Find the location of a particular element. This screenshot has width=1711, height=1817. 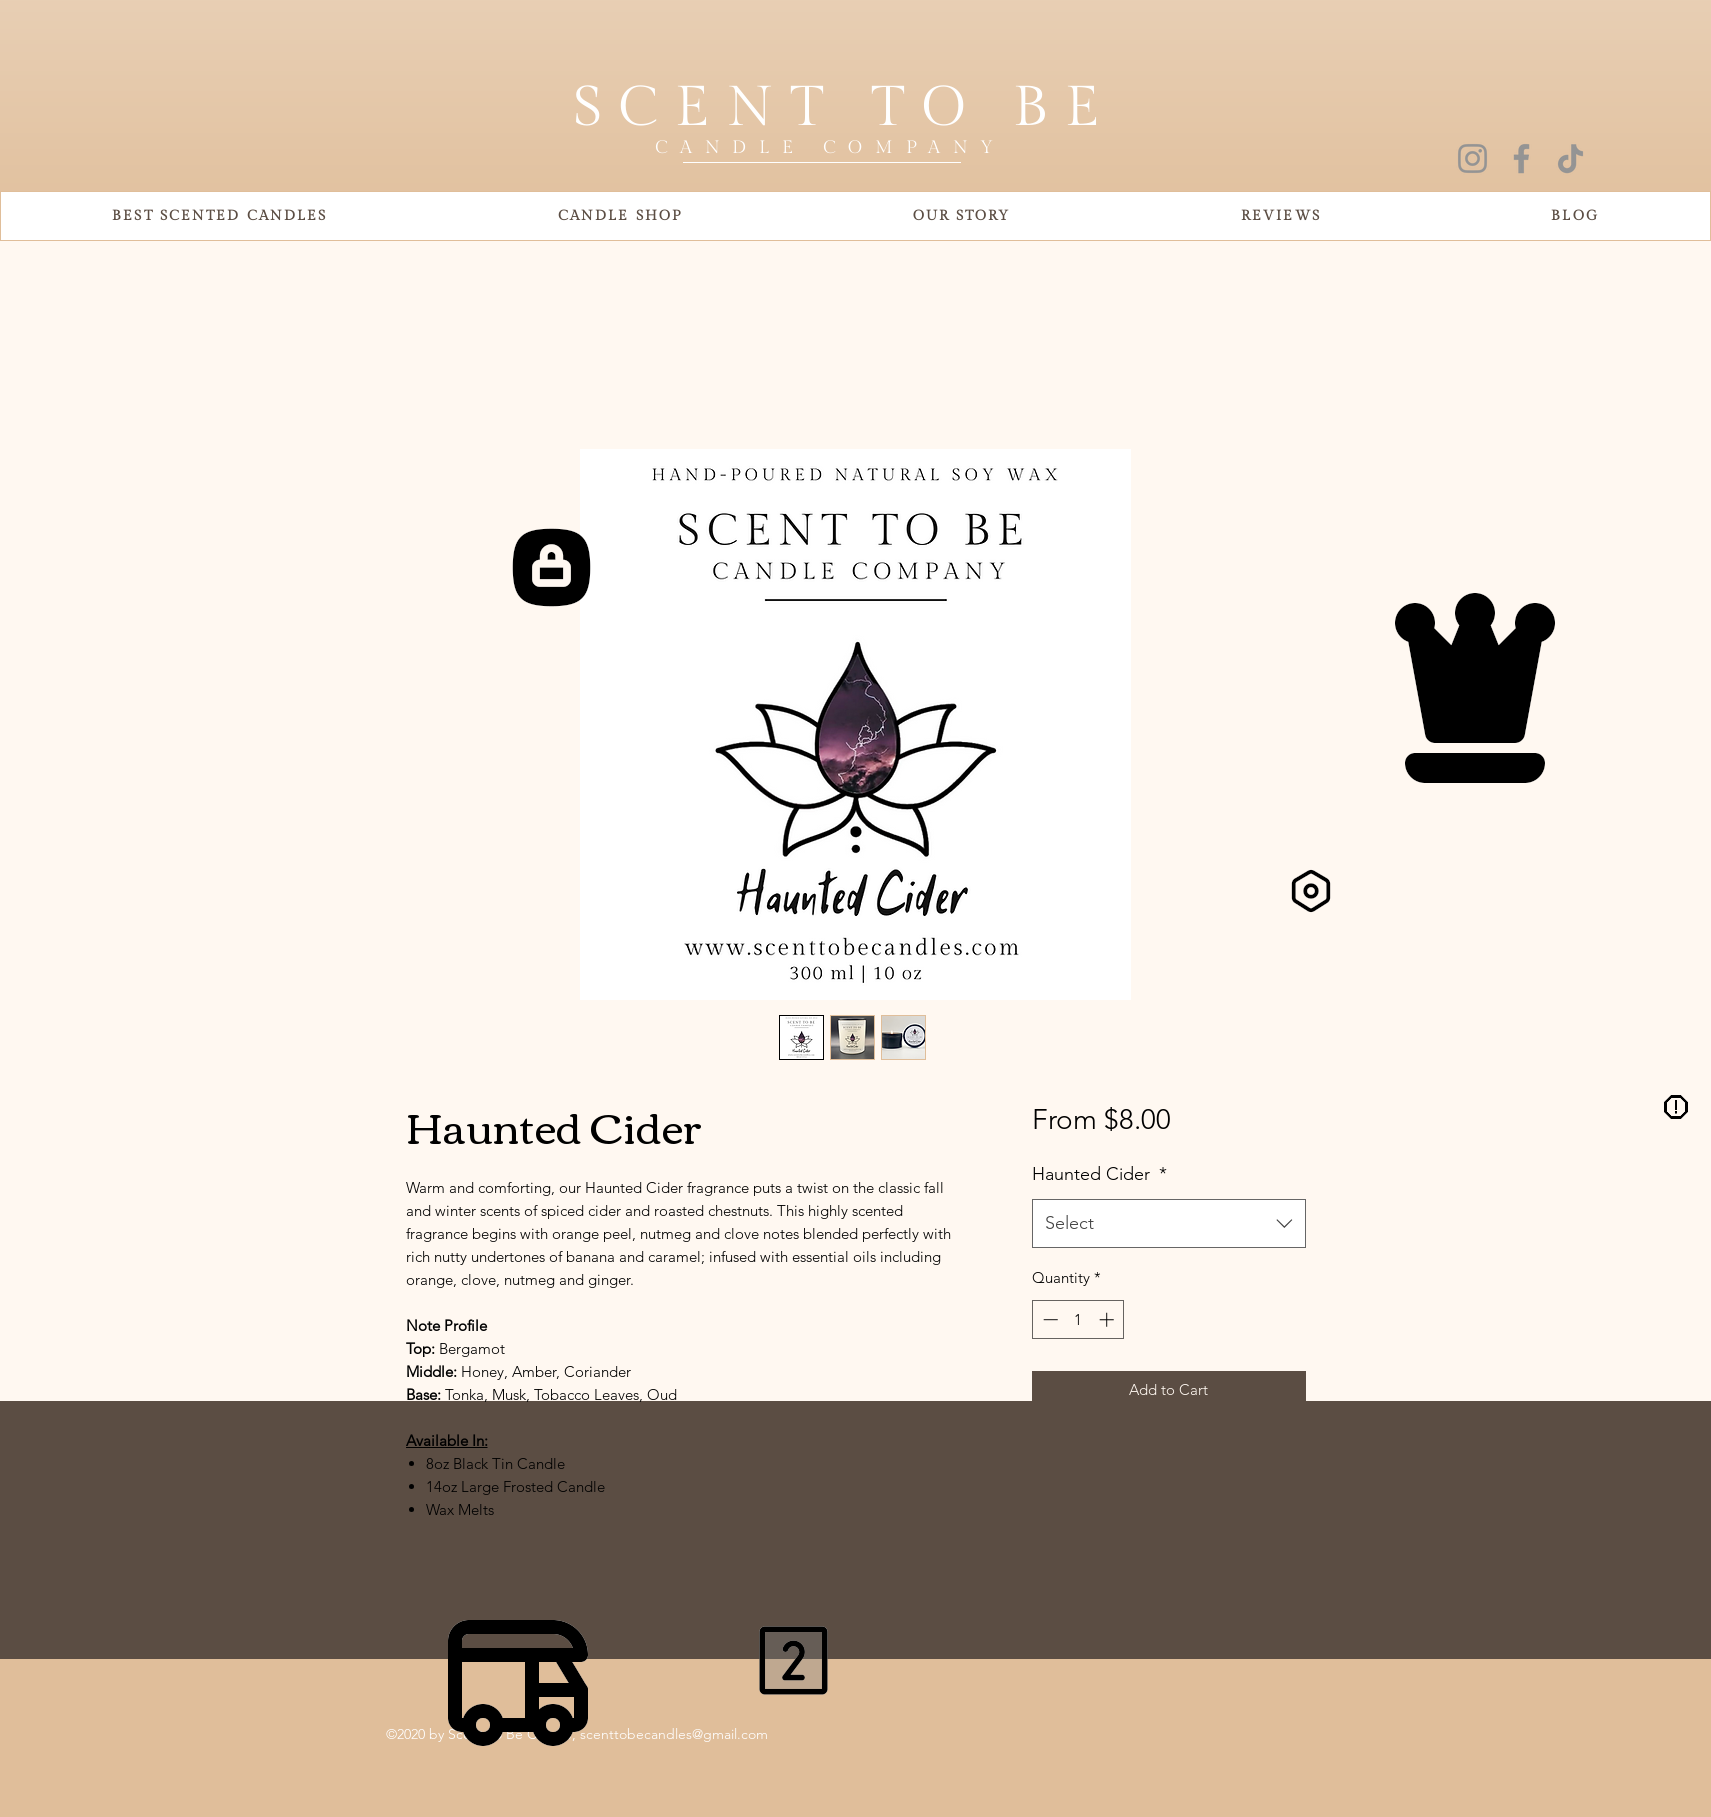

indicates an email error or delivery failure is located at coordinates (1676, 1107).